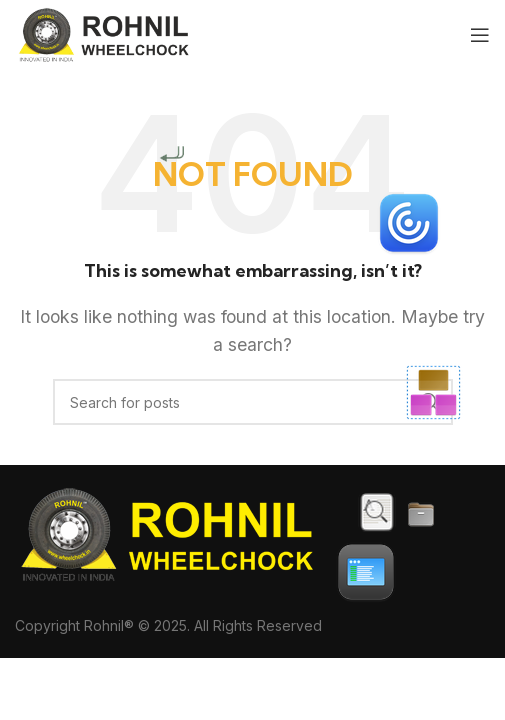  I want to click on open system startup preferences, so click(366, 572).